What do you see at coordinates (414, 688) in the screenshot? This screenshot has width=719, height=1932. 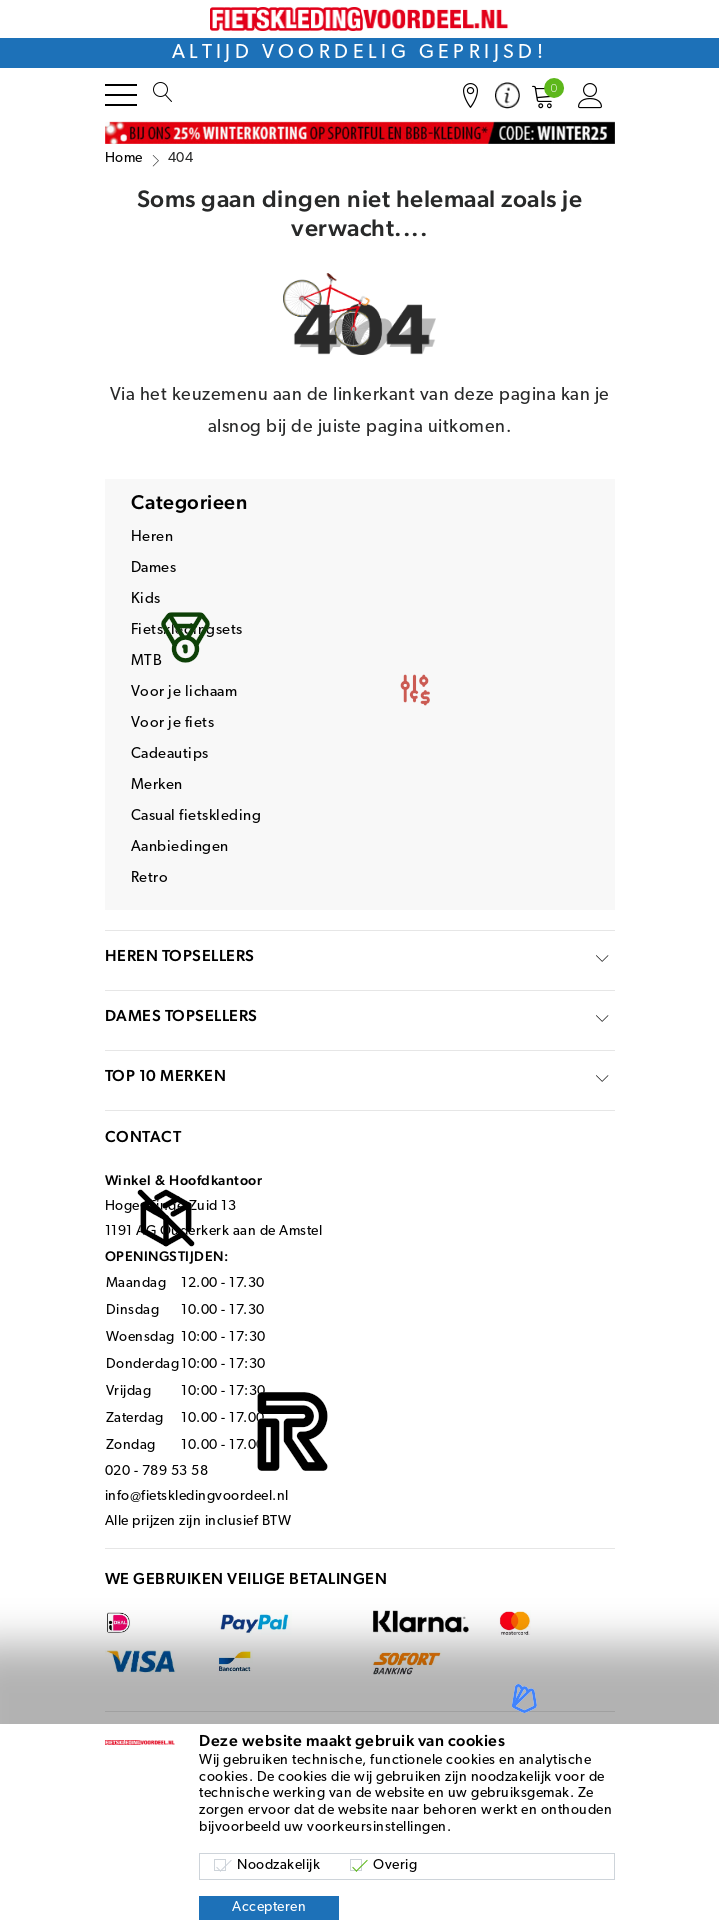 I see `adjust pricing or cost settings` at bounding box center [414, 688].